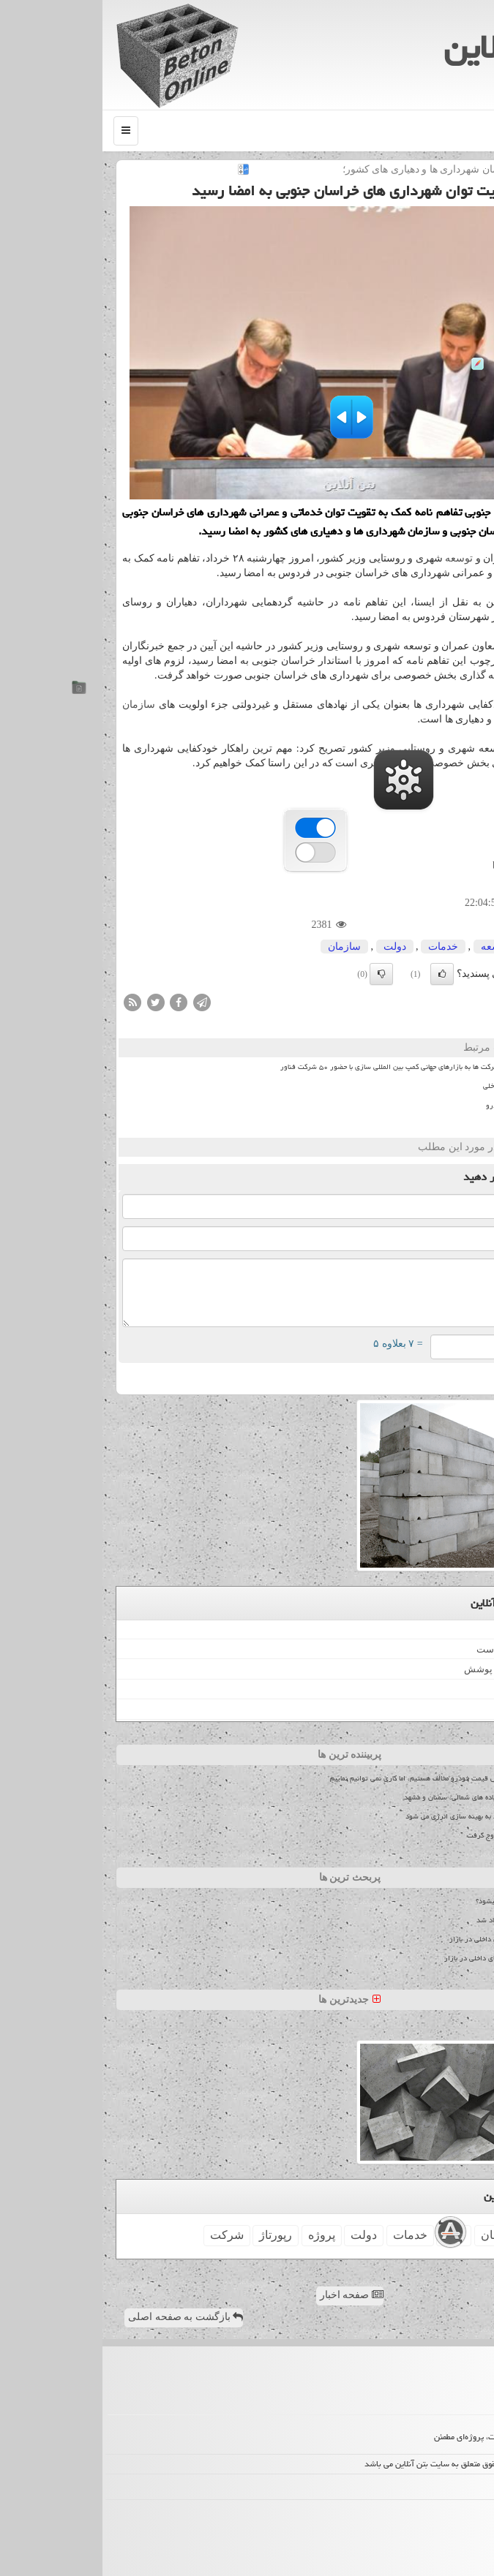 The height and width of the screenshot is (2576, 494). I want to click on open the character map application, so click(243, 169).